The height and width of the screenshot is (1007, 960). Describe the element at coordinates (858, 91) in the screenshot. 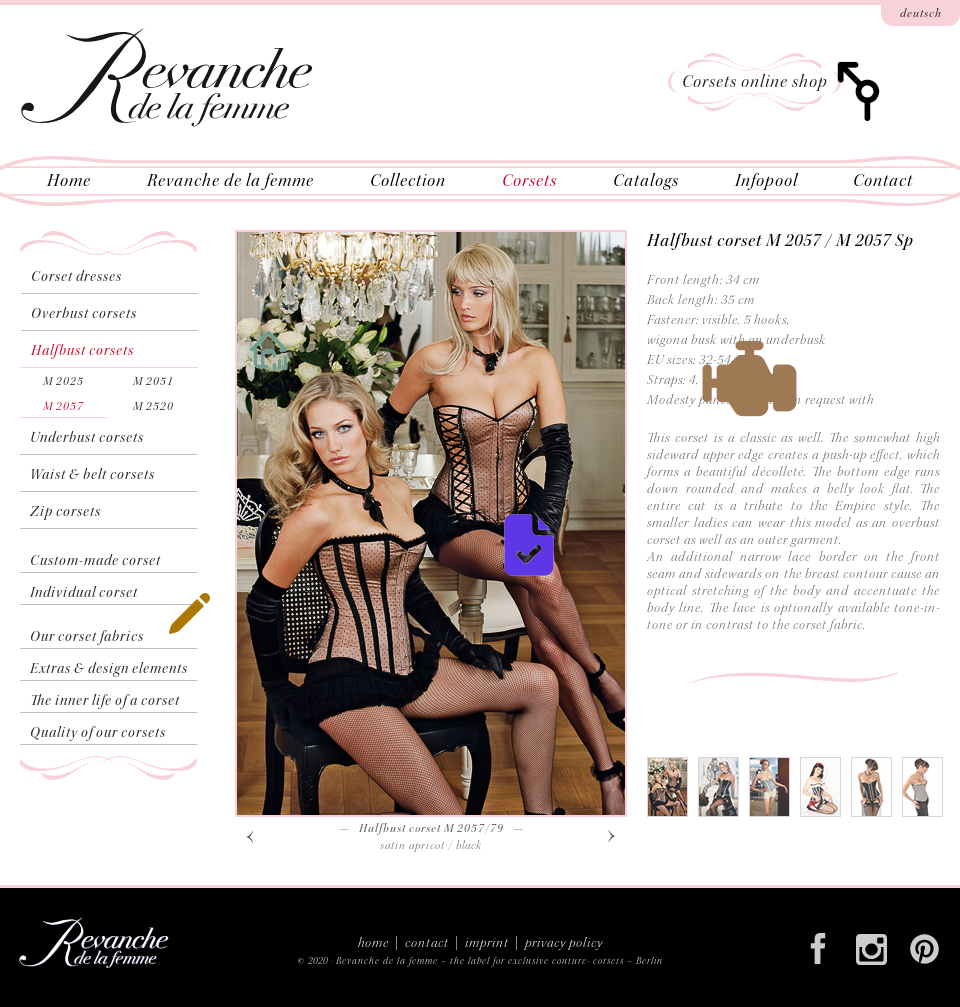

I see `take the last left exit at the roundabout` at that location.